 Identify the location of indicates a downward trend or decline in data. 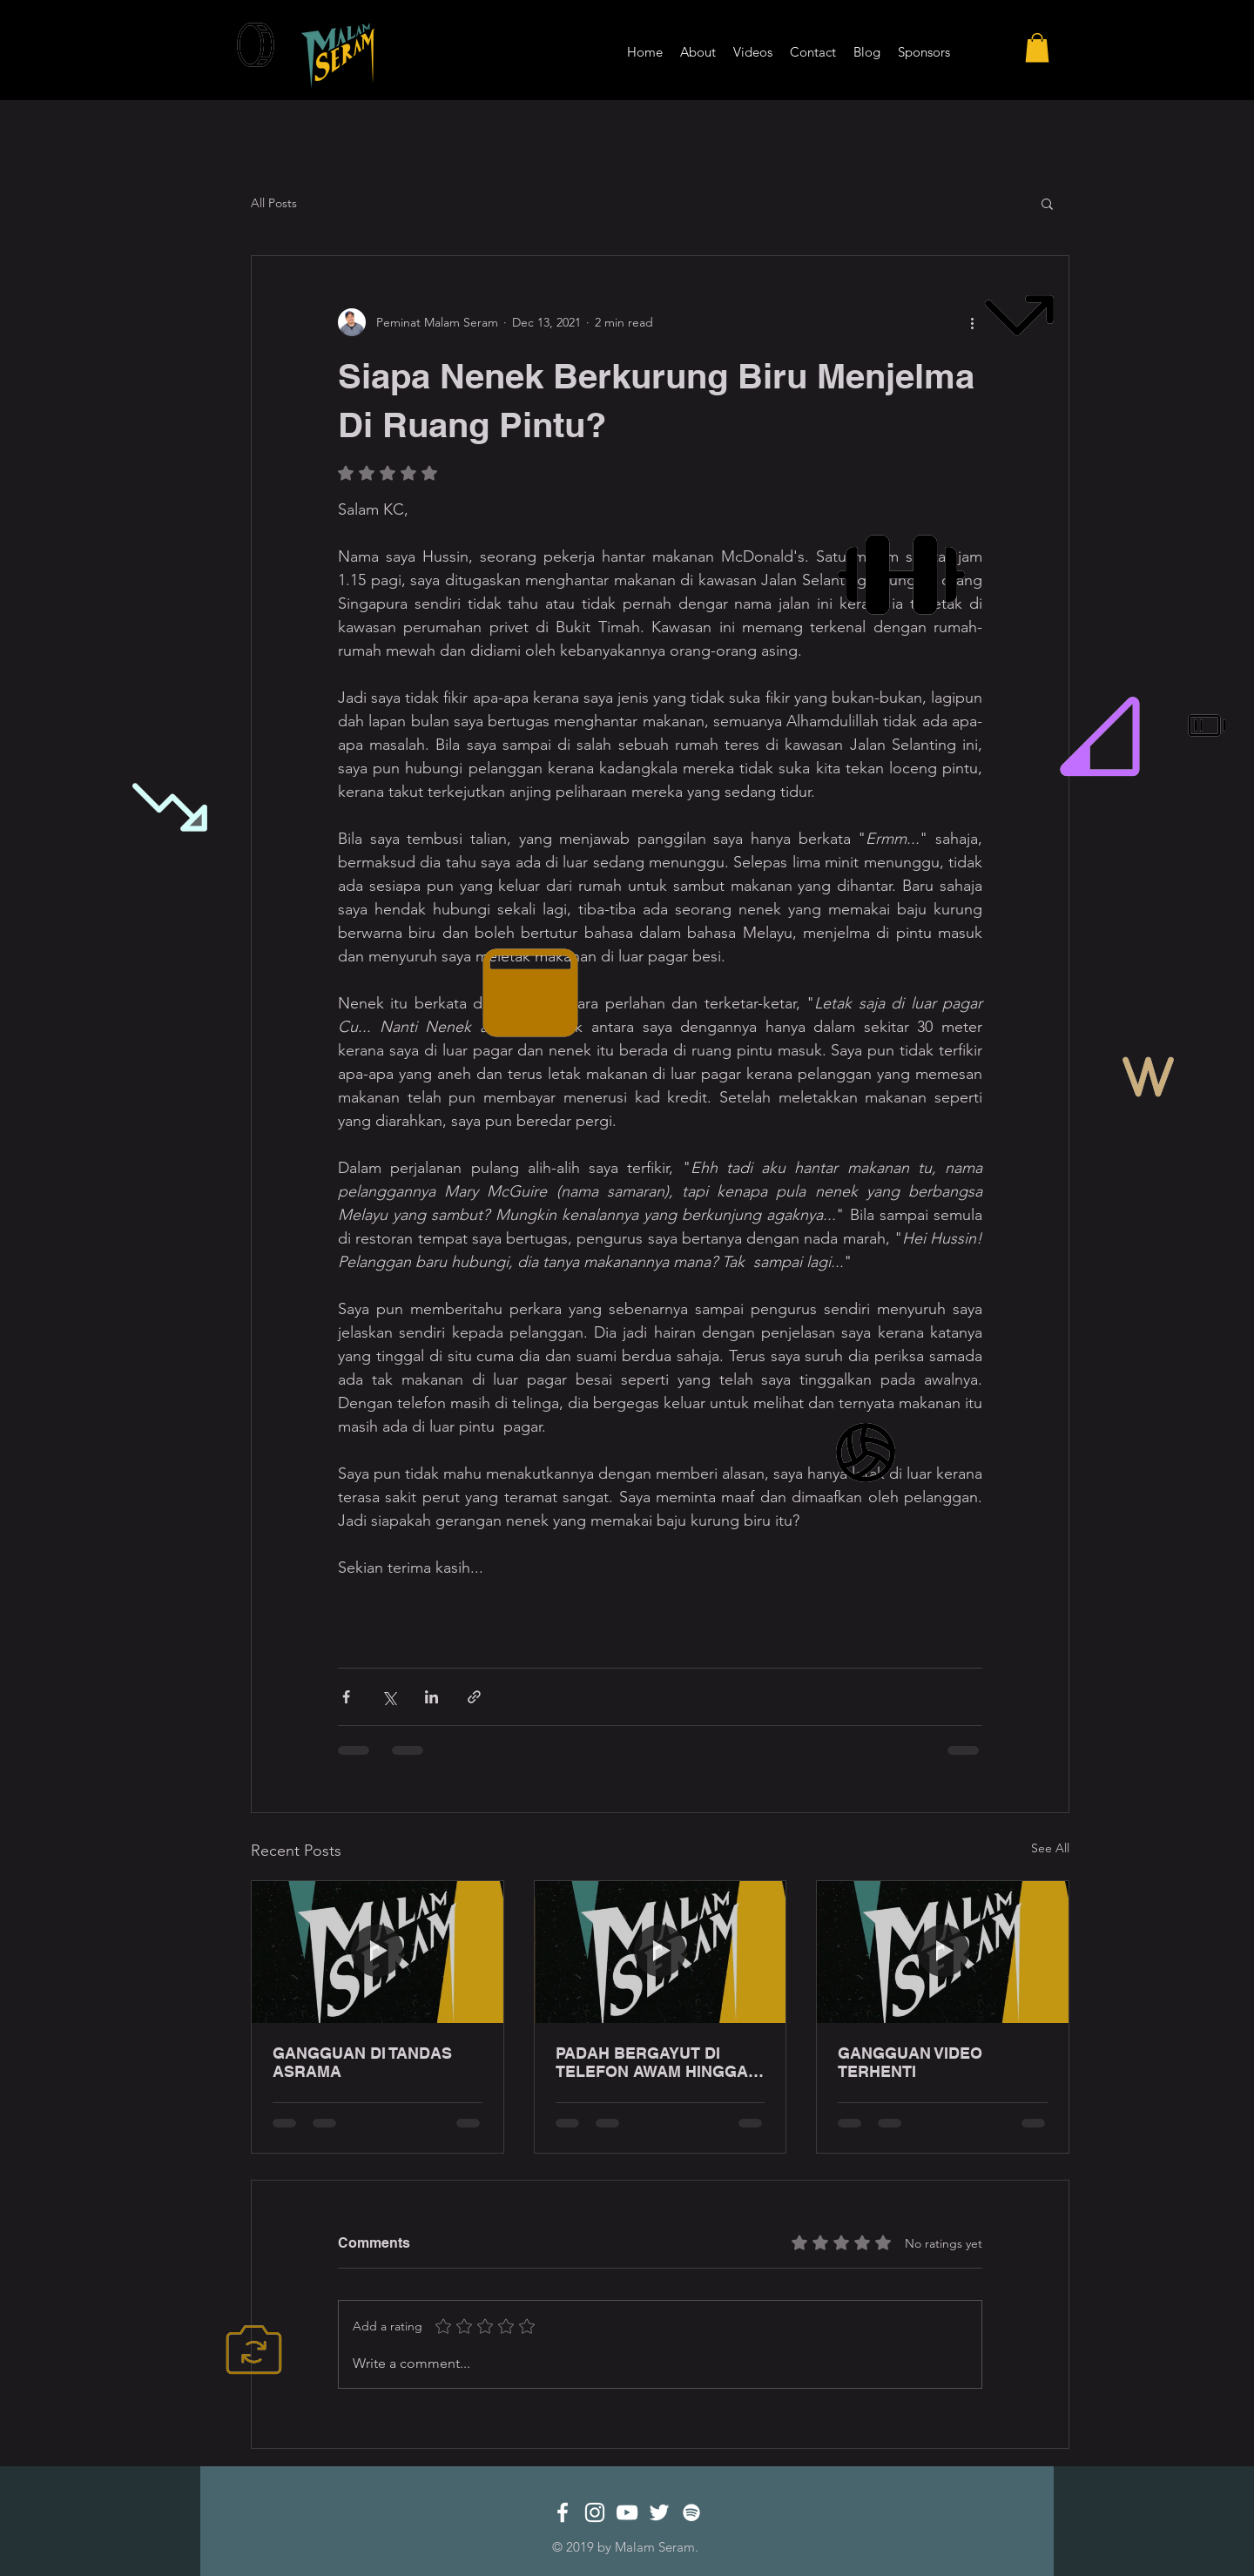
(170, 807).